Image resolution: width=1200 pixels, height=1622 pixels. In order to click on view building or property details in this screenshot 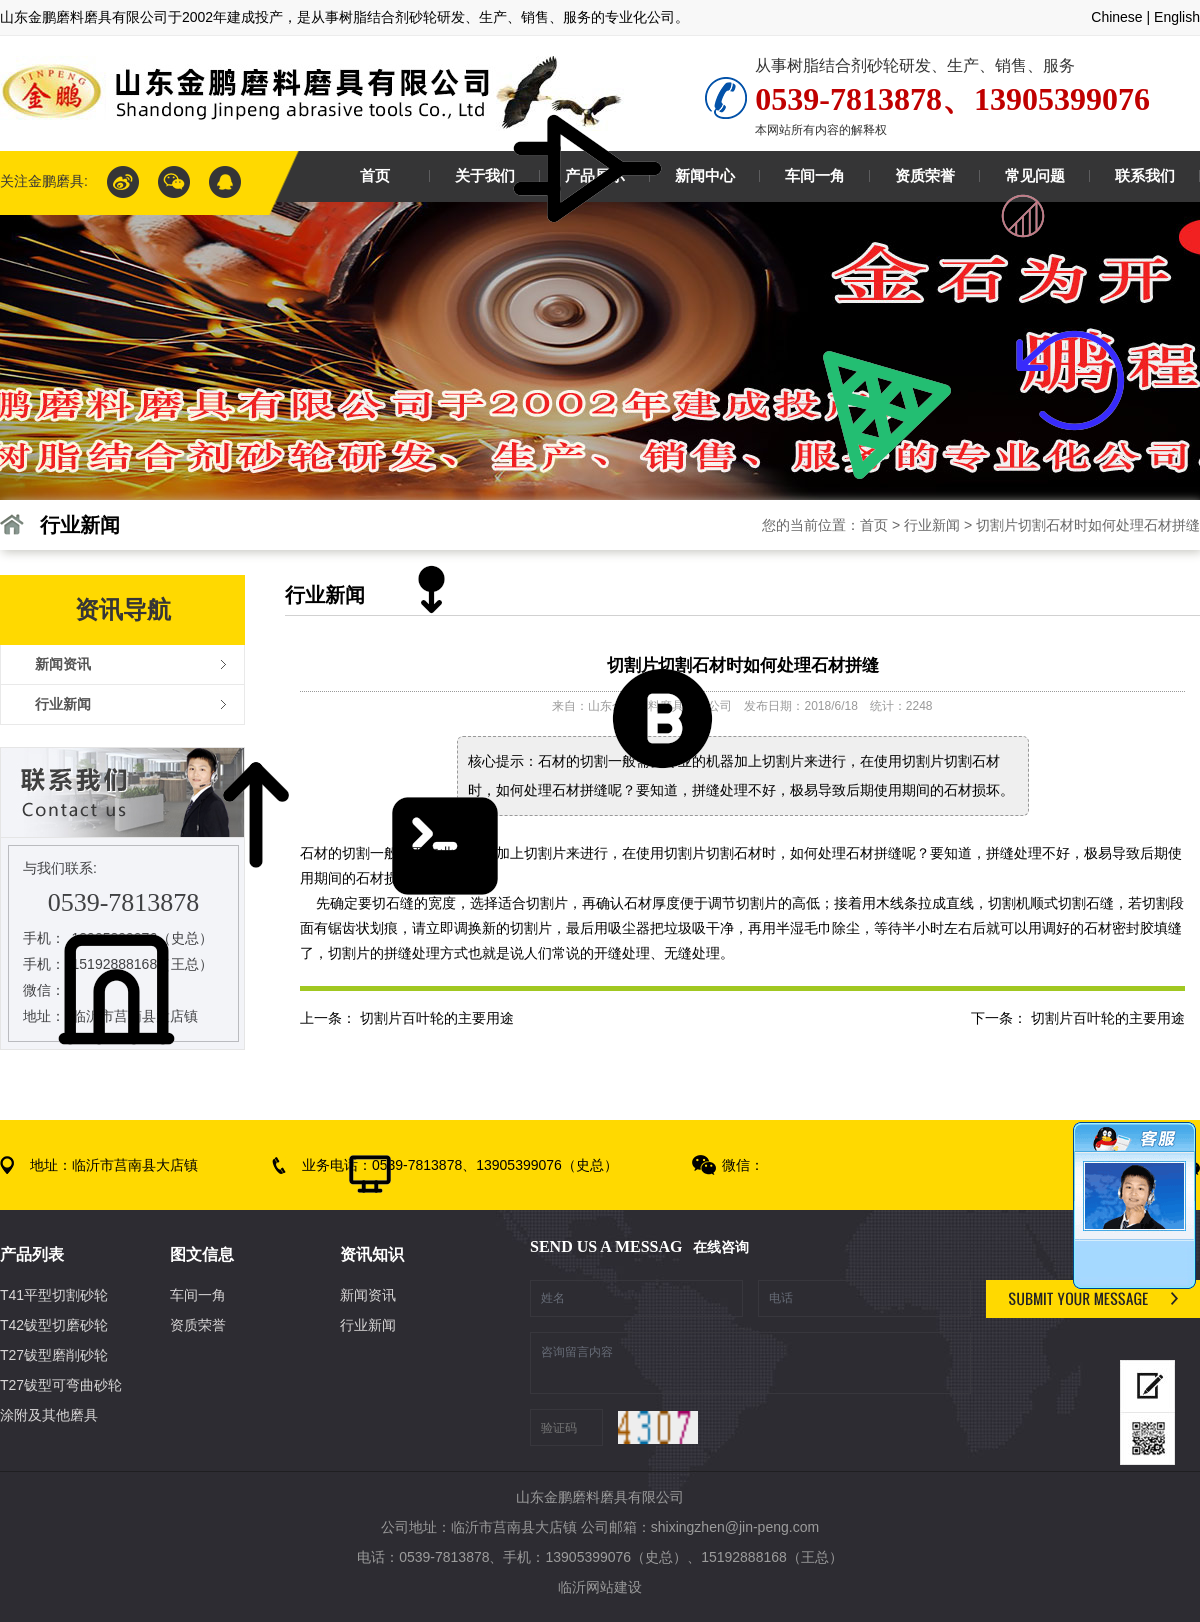, I will do `click(116, 986)`.